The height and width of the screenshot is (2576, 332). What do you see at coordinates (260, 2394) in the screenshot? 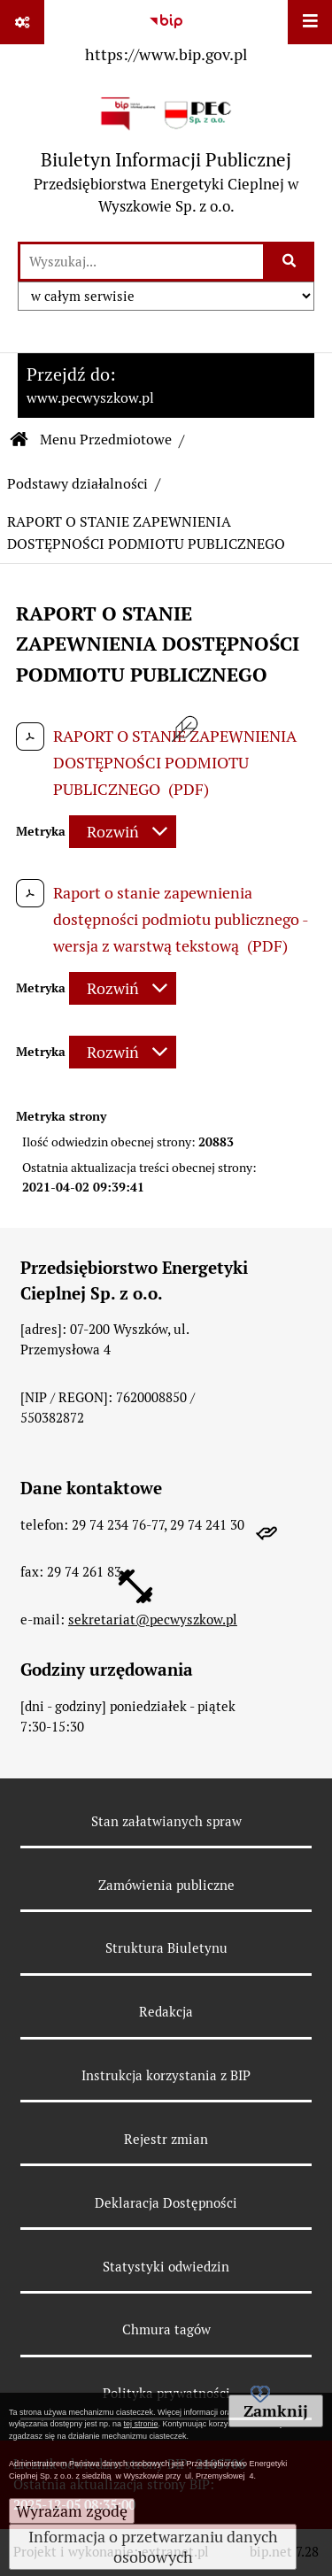
I see `unlike or remove from favorites` at bounding box center [260, 2394].